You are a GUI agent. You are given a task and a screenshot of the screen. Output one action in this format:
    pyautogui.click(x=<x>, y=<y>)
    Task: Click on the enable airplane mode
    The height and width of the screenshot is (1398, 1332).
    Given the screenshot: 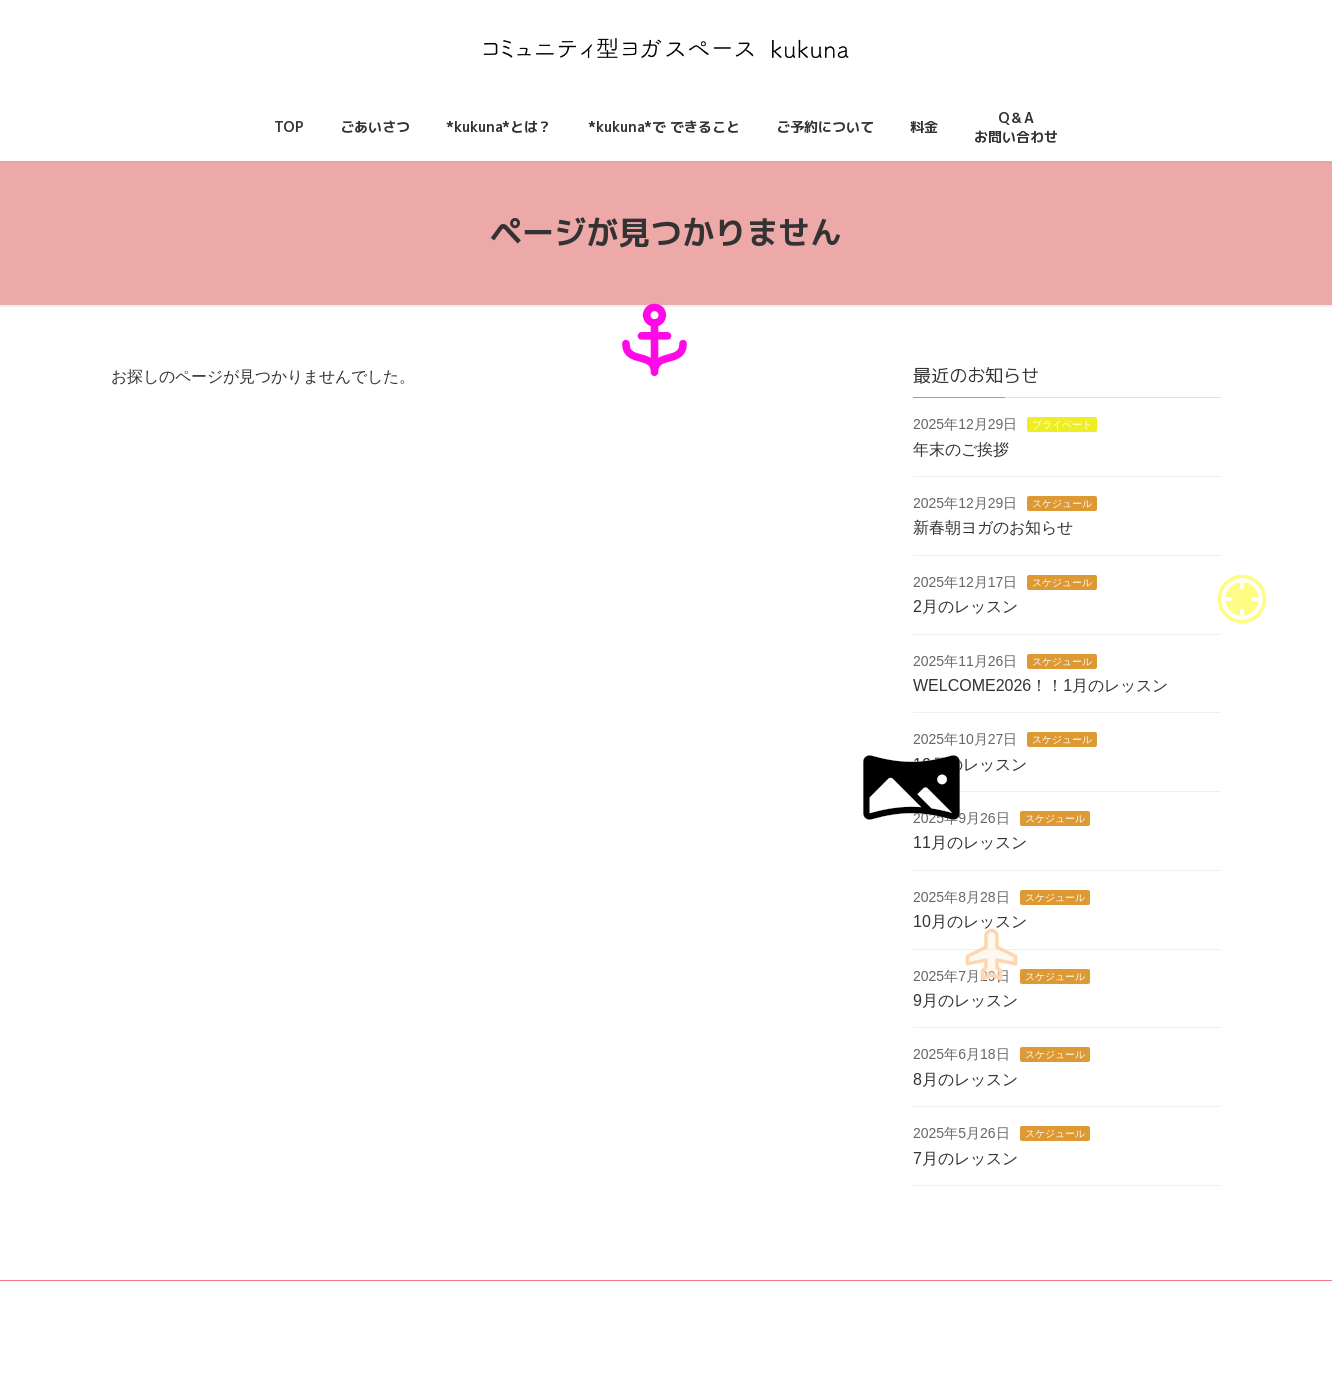 What is the action you would take?
    pyautogui.click(x=991, y=954)
    